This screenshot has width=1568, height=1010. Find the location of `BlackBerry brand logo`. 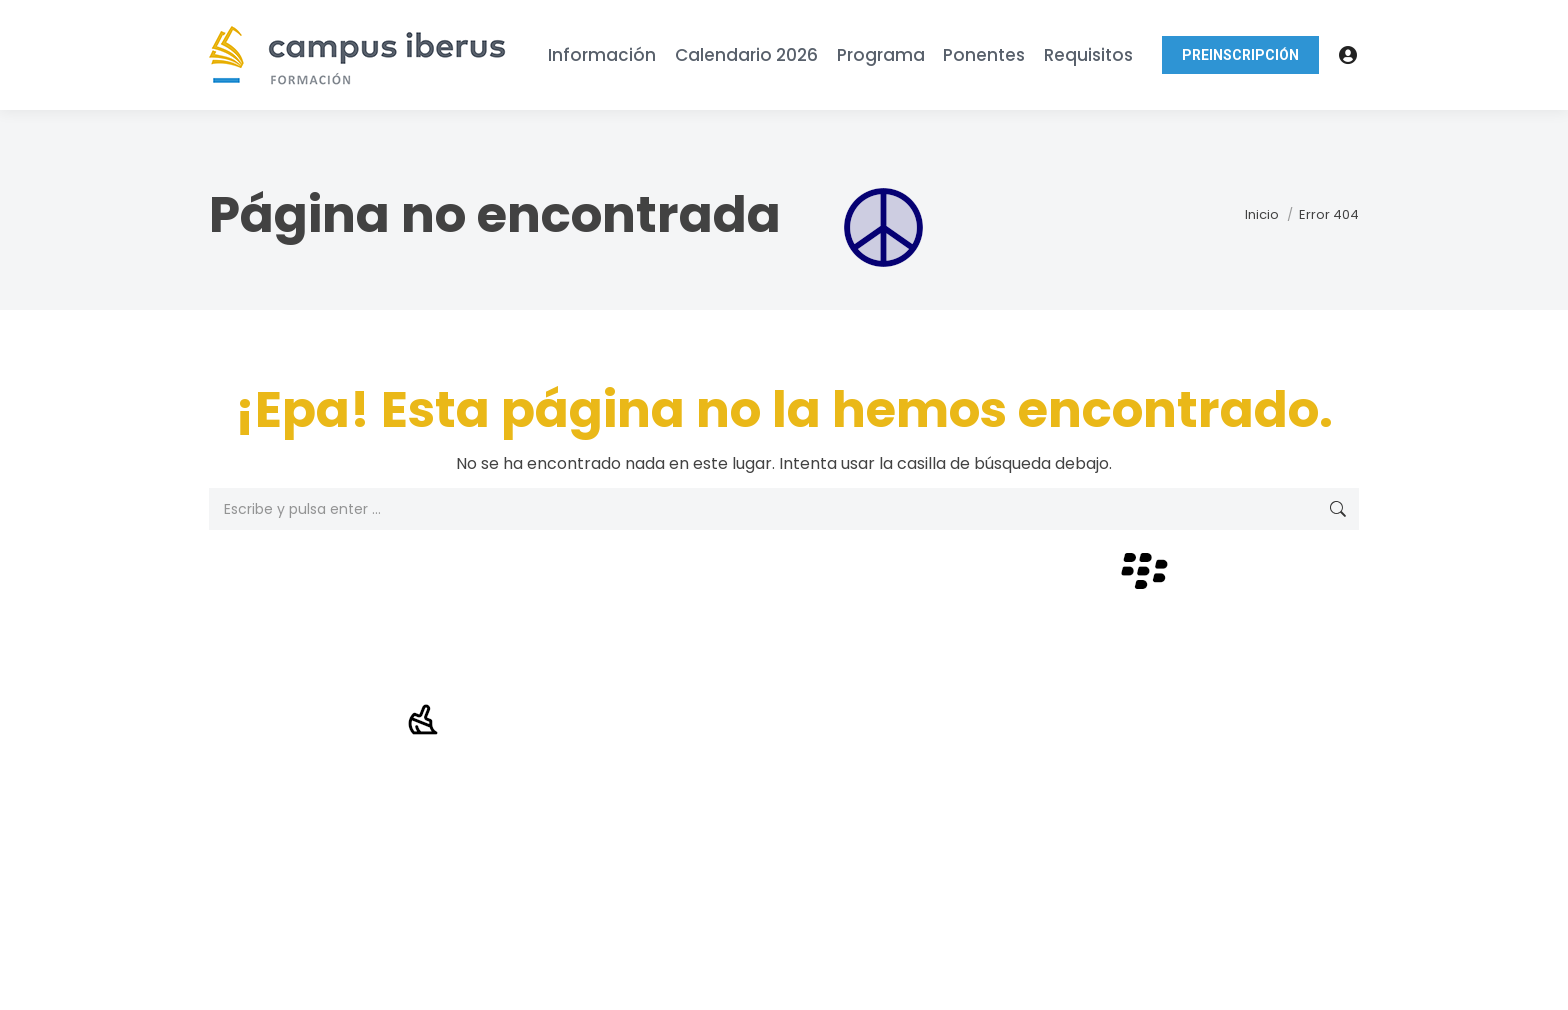

BlackBerry brand logo is located at coordinates (1145, 571).